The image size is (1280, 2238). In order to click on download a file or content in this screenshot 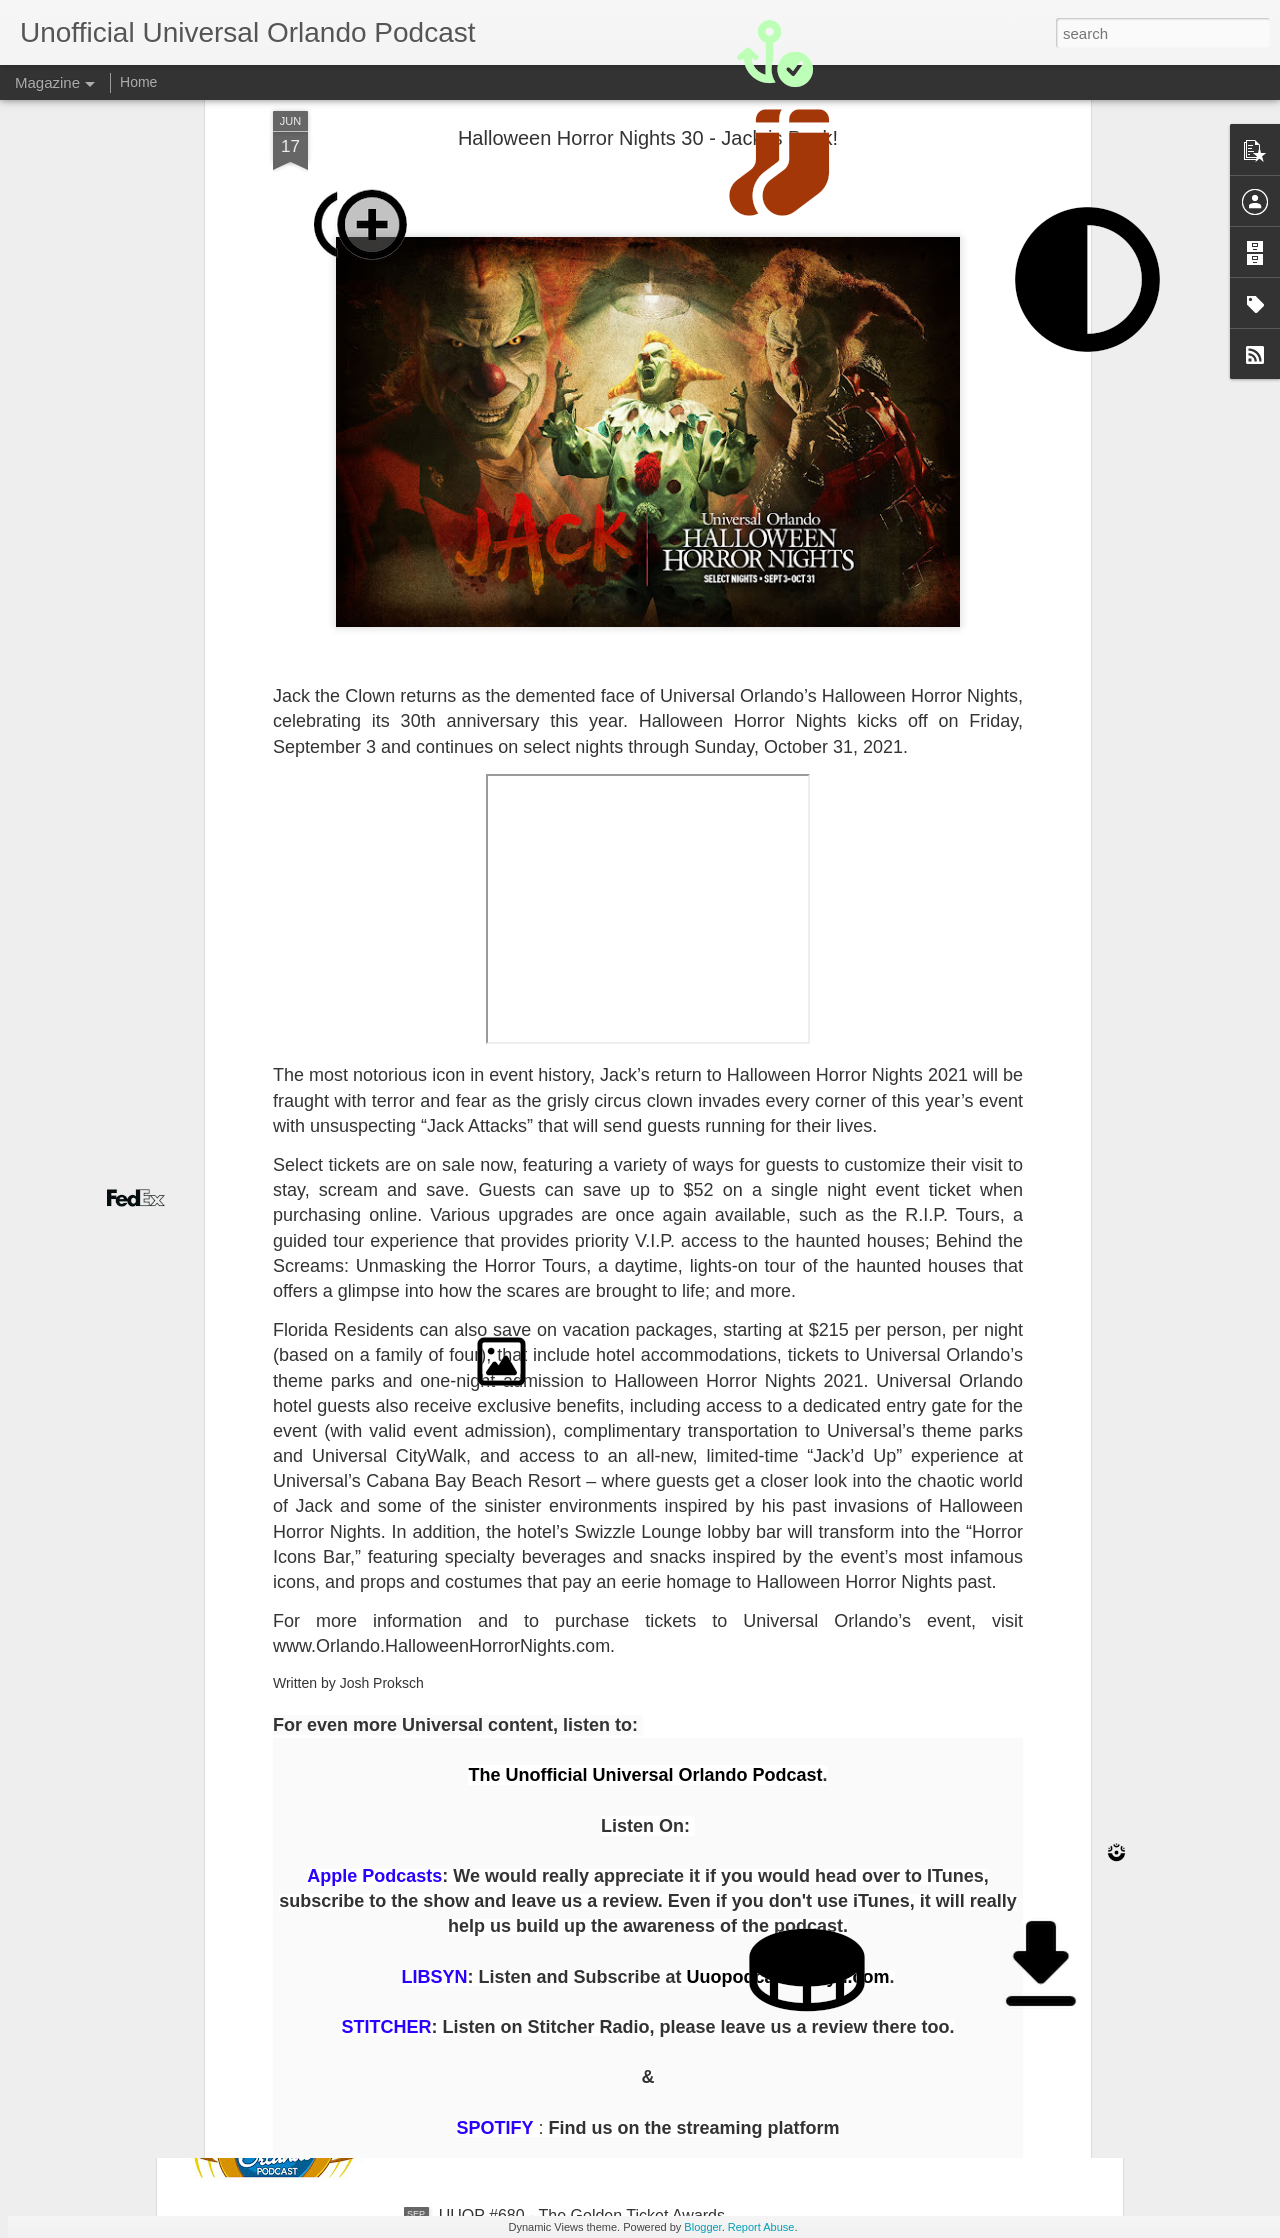, I will do `click(1041, 1966)`.